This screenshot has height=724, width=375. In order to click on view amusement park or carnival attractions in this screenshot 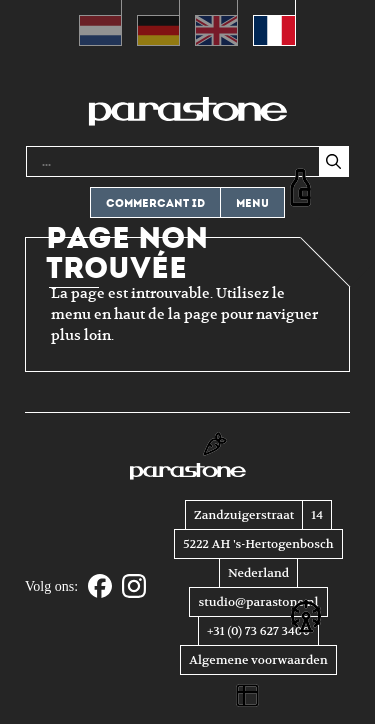, I will do `click(306, 616)`.